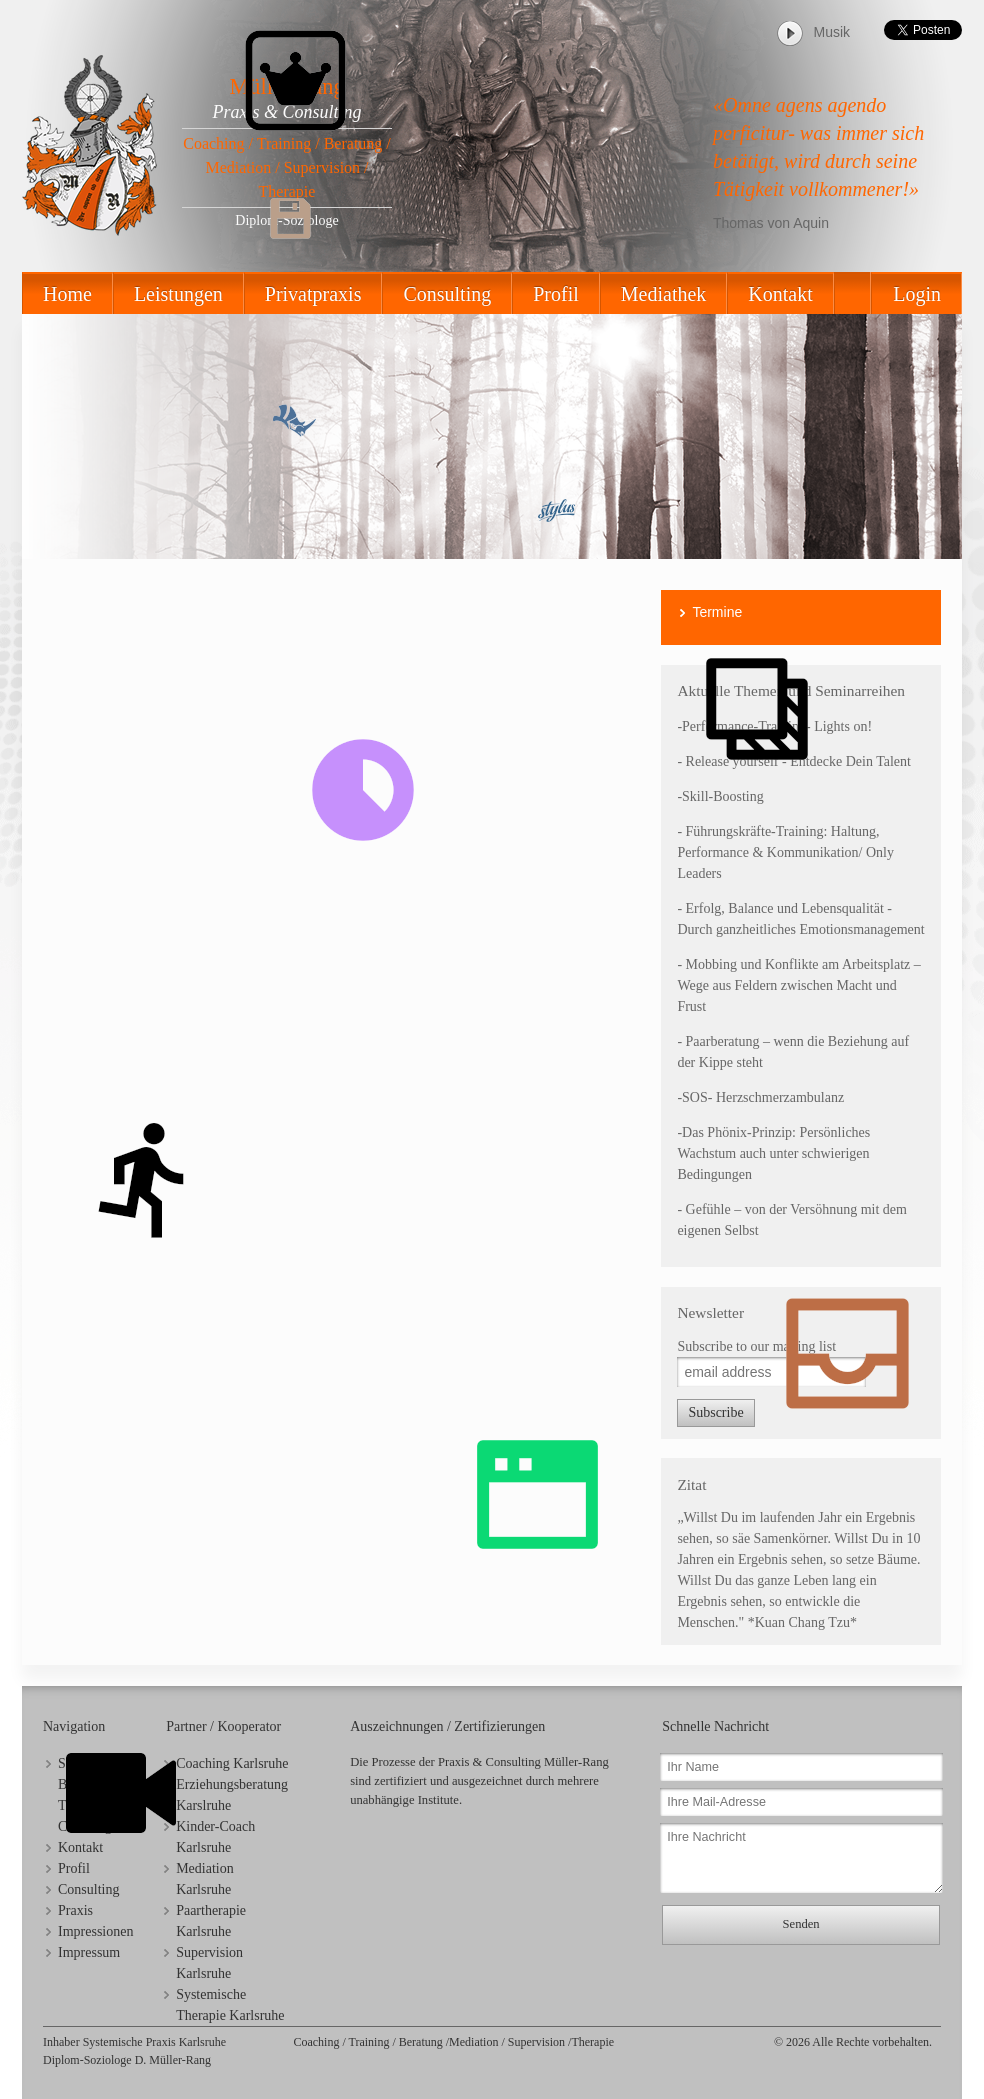  I want to click on save current file or document, so click(290, 218).